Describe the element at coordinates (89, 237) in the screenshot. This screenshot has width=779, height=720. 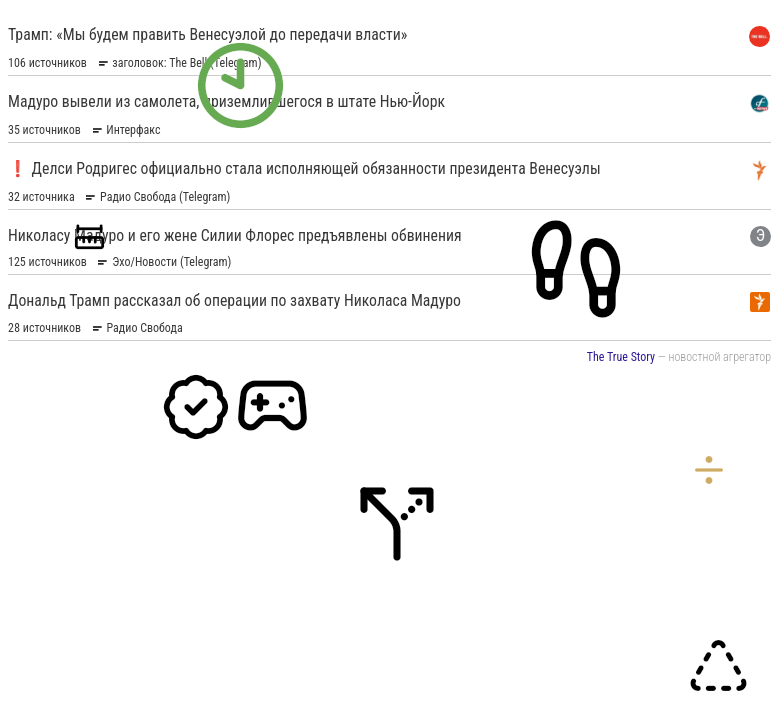
I see `measure dimensions or distance` at that location.